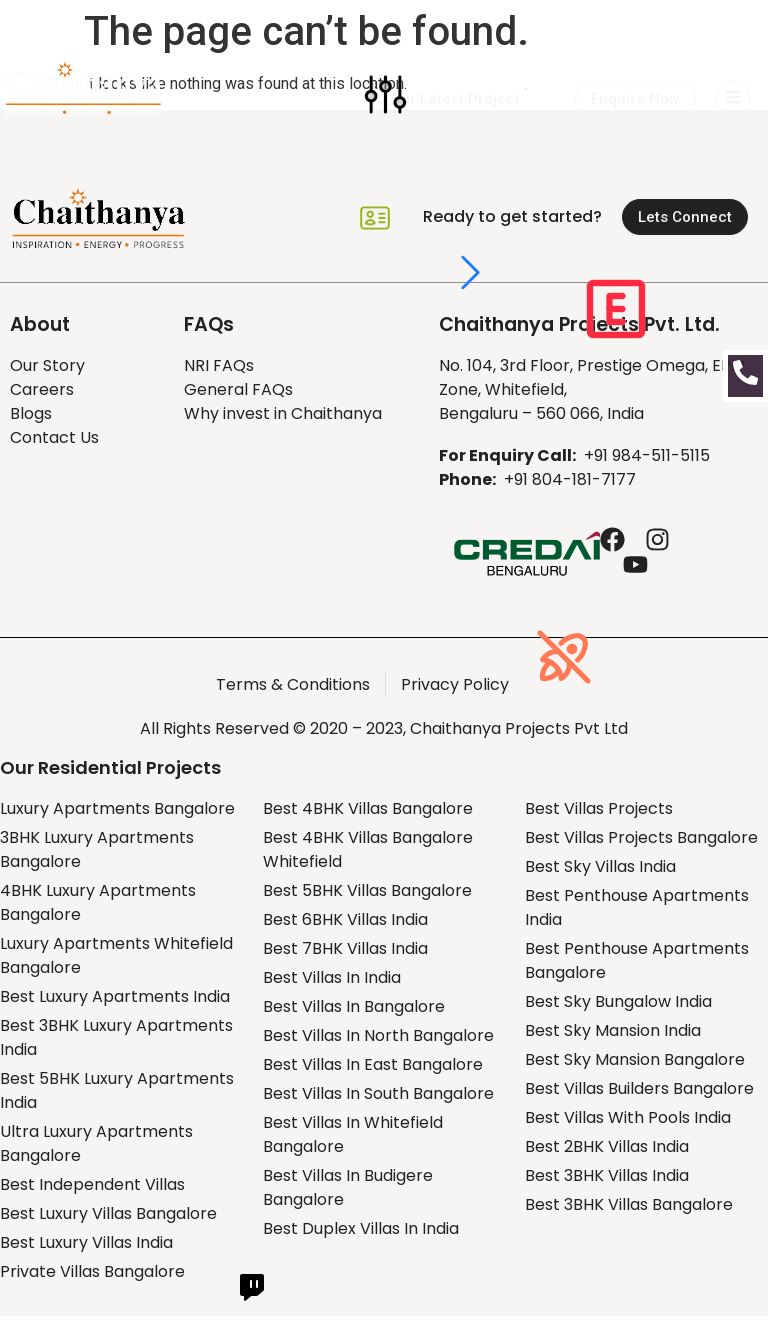 The height and width of the screenshot is (1336, 768). Describe the element at coordinates (252, 1286) in the screenshot. I see `open Twitch app` at that location.